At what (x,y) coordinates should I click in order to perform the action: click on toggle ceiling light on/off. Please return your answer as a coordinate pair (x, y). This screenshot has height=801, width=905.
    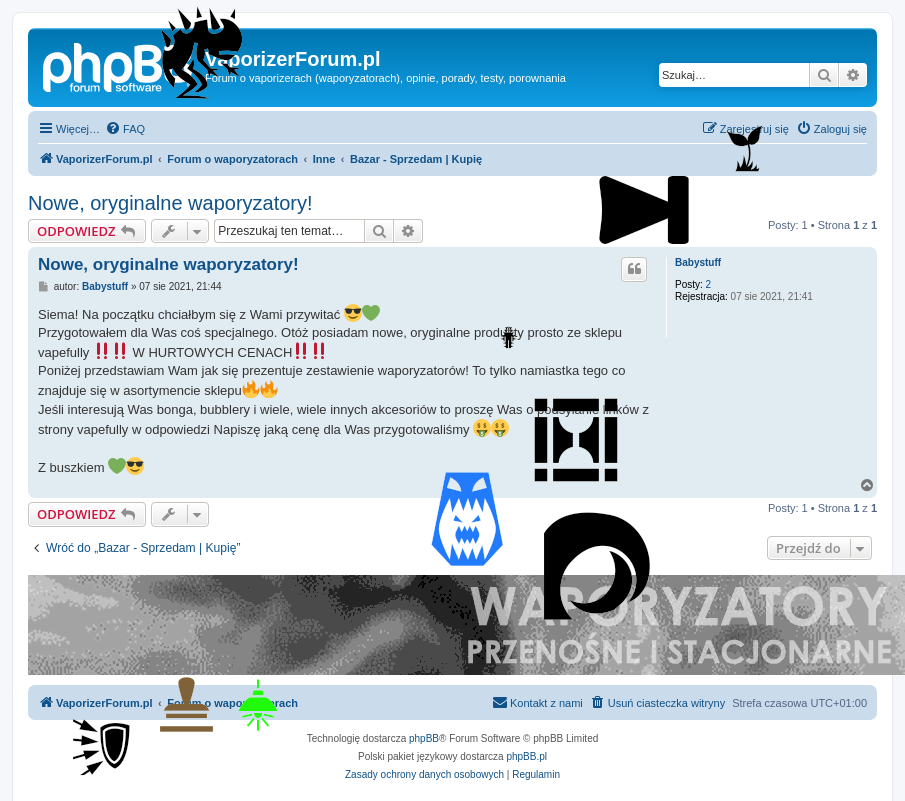
    Looking at the image, I should click on (258, 705).